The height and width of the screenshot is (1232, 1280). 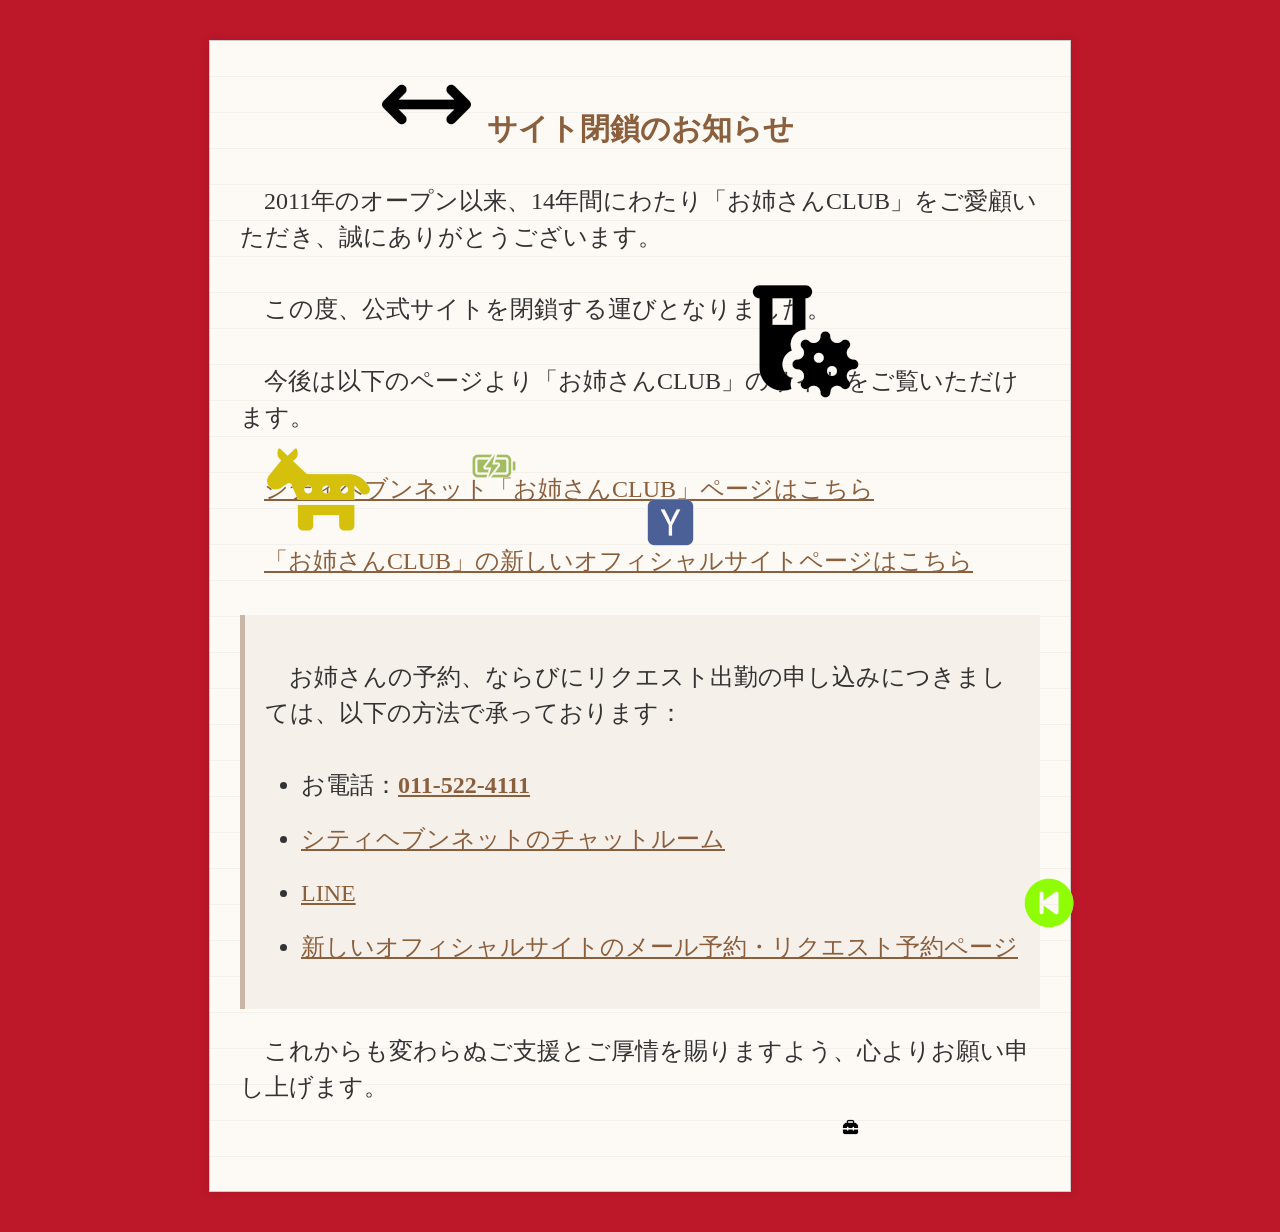 What do you see at coordinates (494, 466) in the screenshot?
I see `indicates device is currently charging` at bounding box center [494, 466].